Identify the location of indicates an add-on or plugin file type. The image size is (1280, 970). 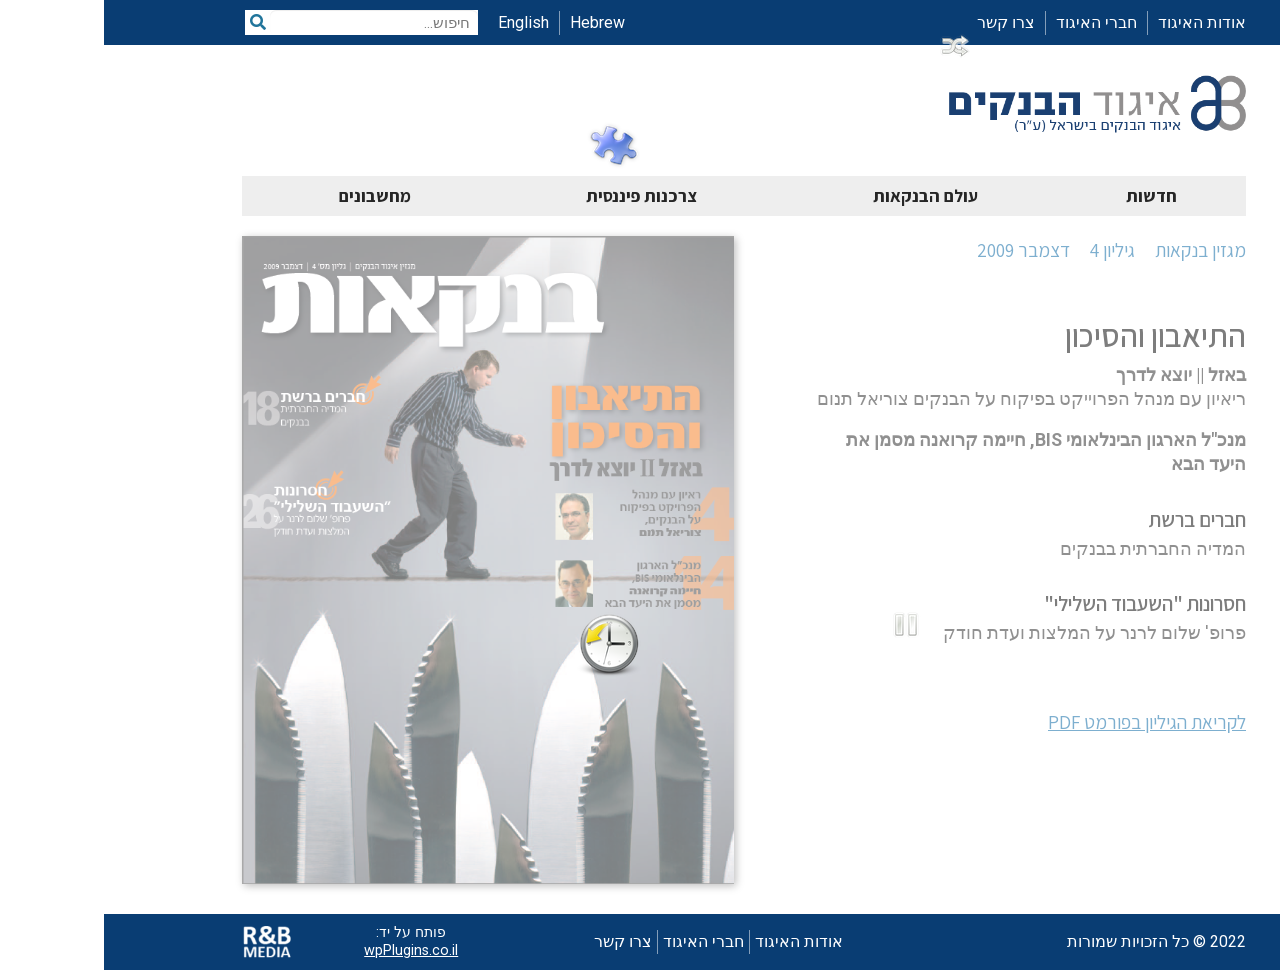
(613, 145).